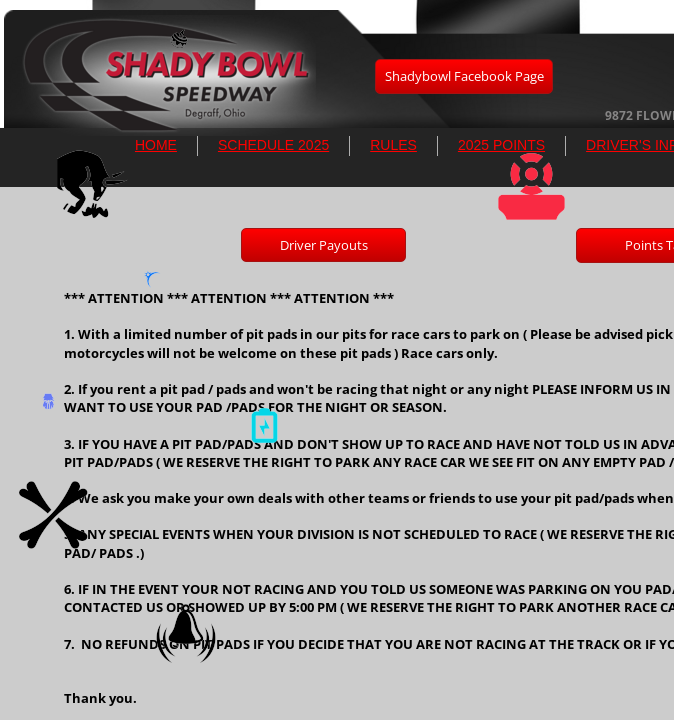 The height and width of the screenshot is (720, 674). What do you see at coordinates (152, 279) in the screenshot?
I see `indicates eclipse event or celestial phenomenon in game` at bounding box center [152, 279].